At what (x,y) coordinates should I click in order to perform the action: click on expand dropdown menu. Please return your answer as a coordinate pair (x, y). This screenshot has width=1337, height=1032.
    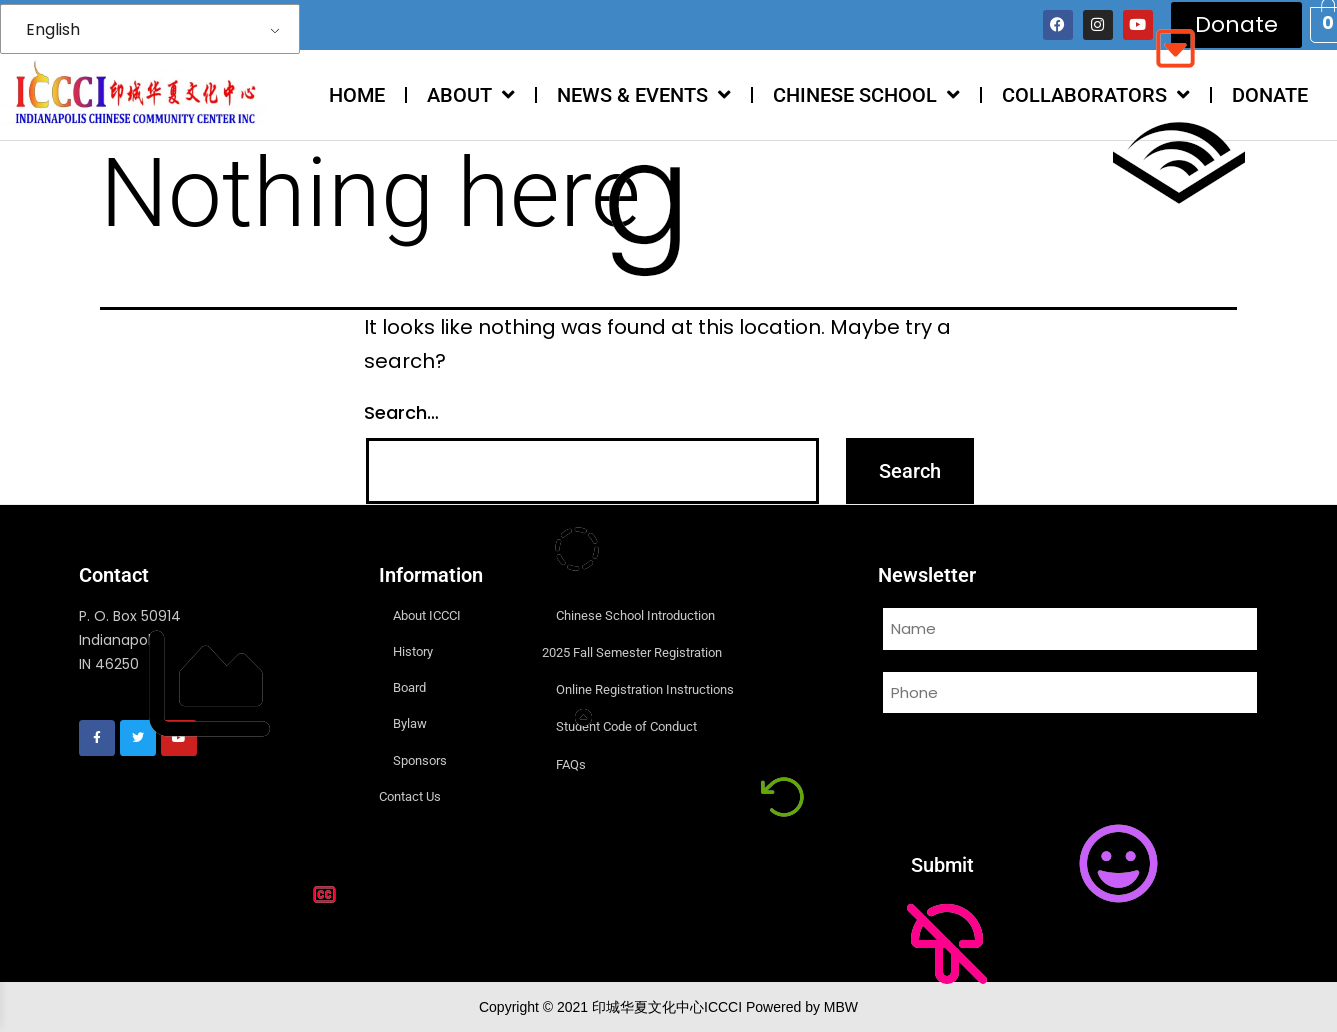
    Looking at the image, I should click on (1175, 48).